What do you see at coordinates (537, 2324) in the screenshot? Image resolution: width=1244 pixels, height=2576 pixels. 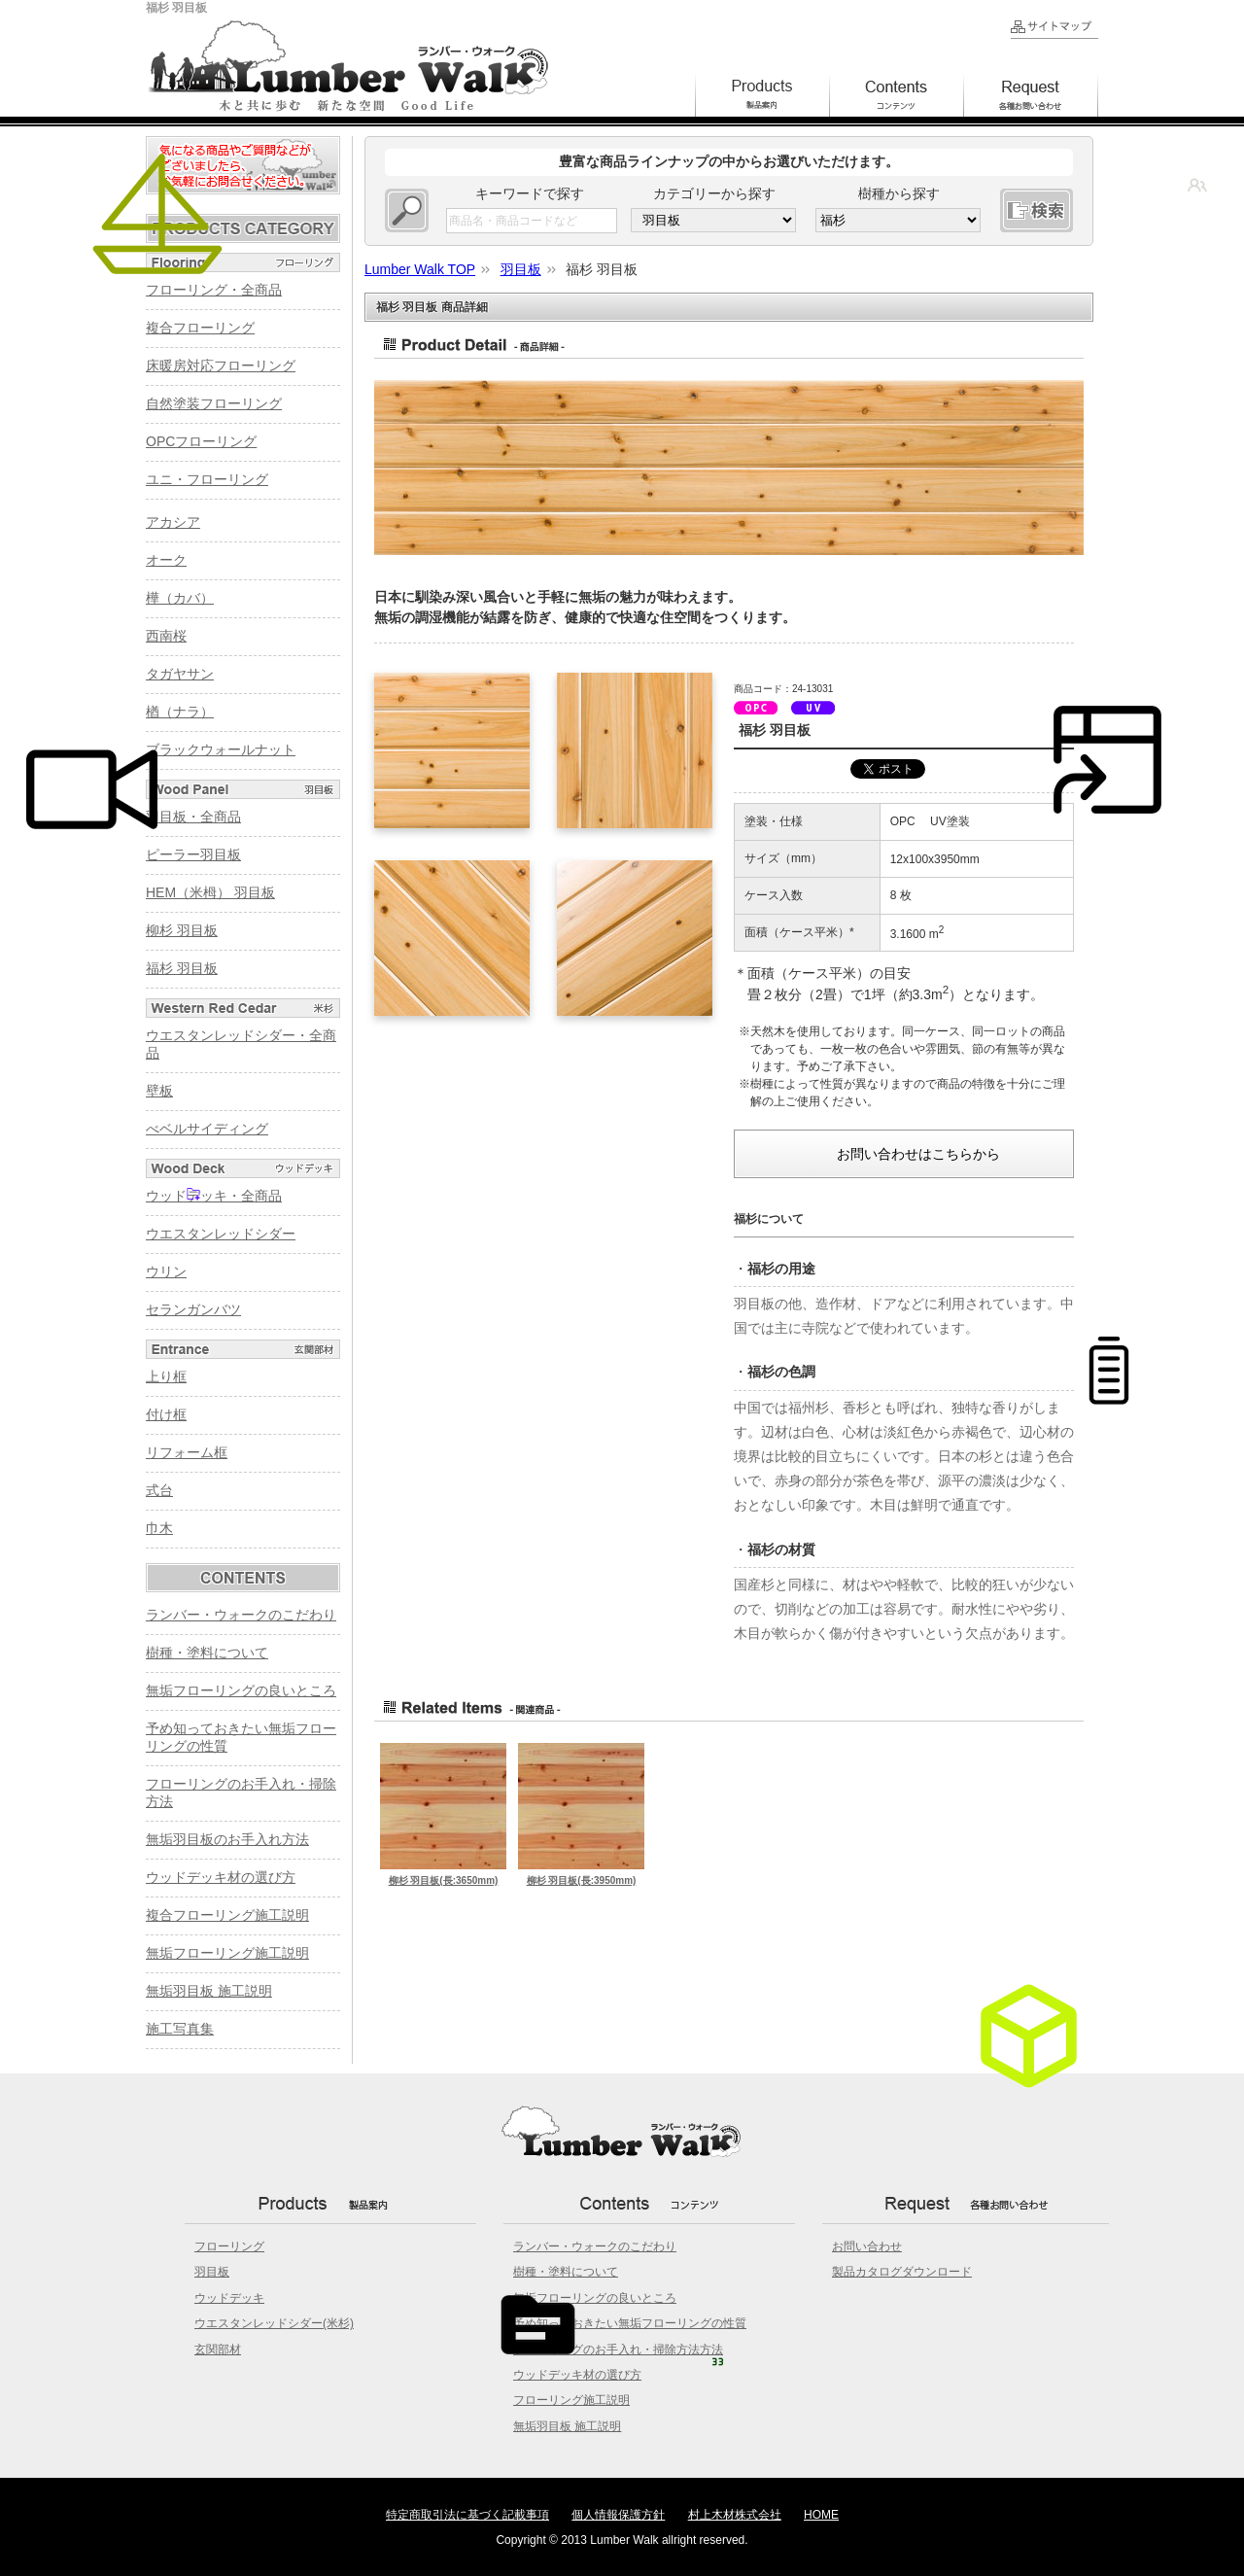 I see `access source files or documents` at bounding box center [537, 2324].